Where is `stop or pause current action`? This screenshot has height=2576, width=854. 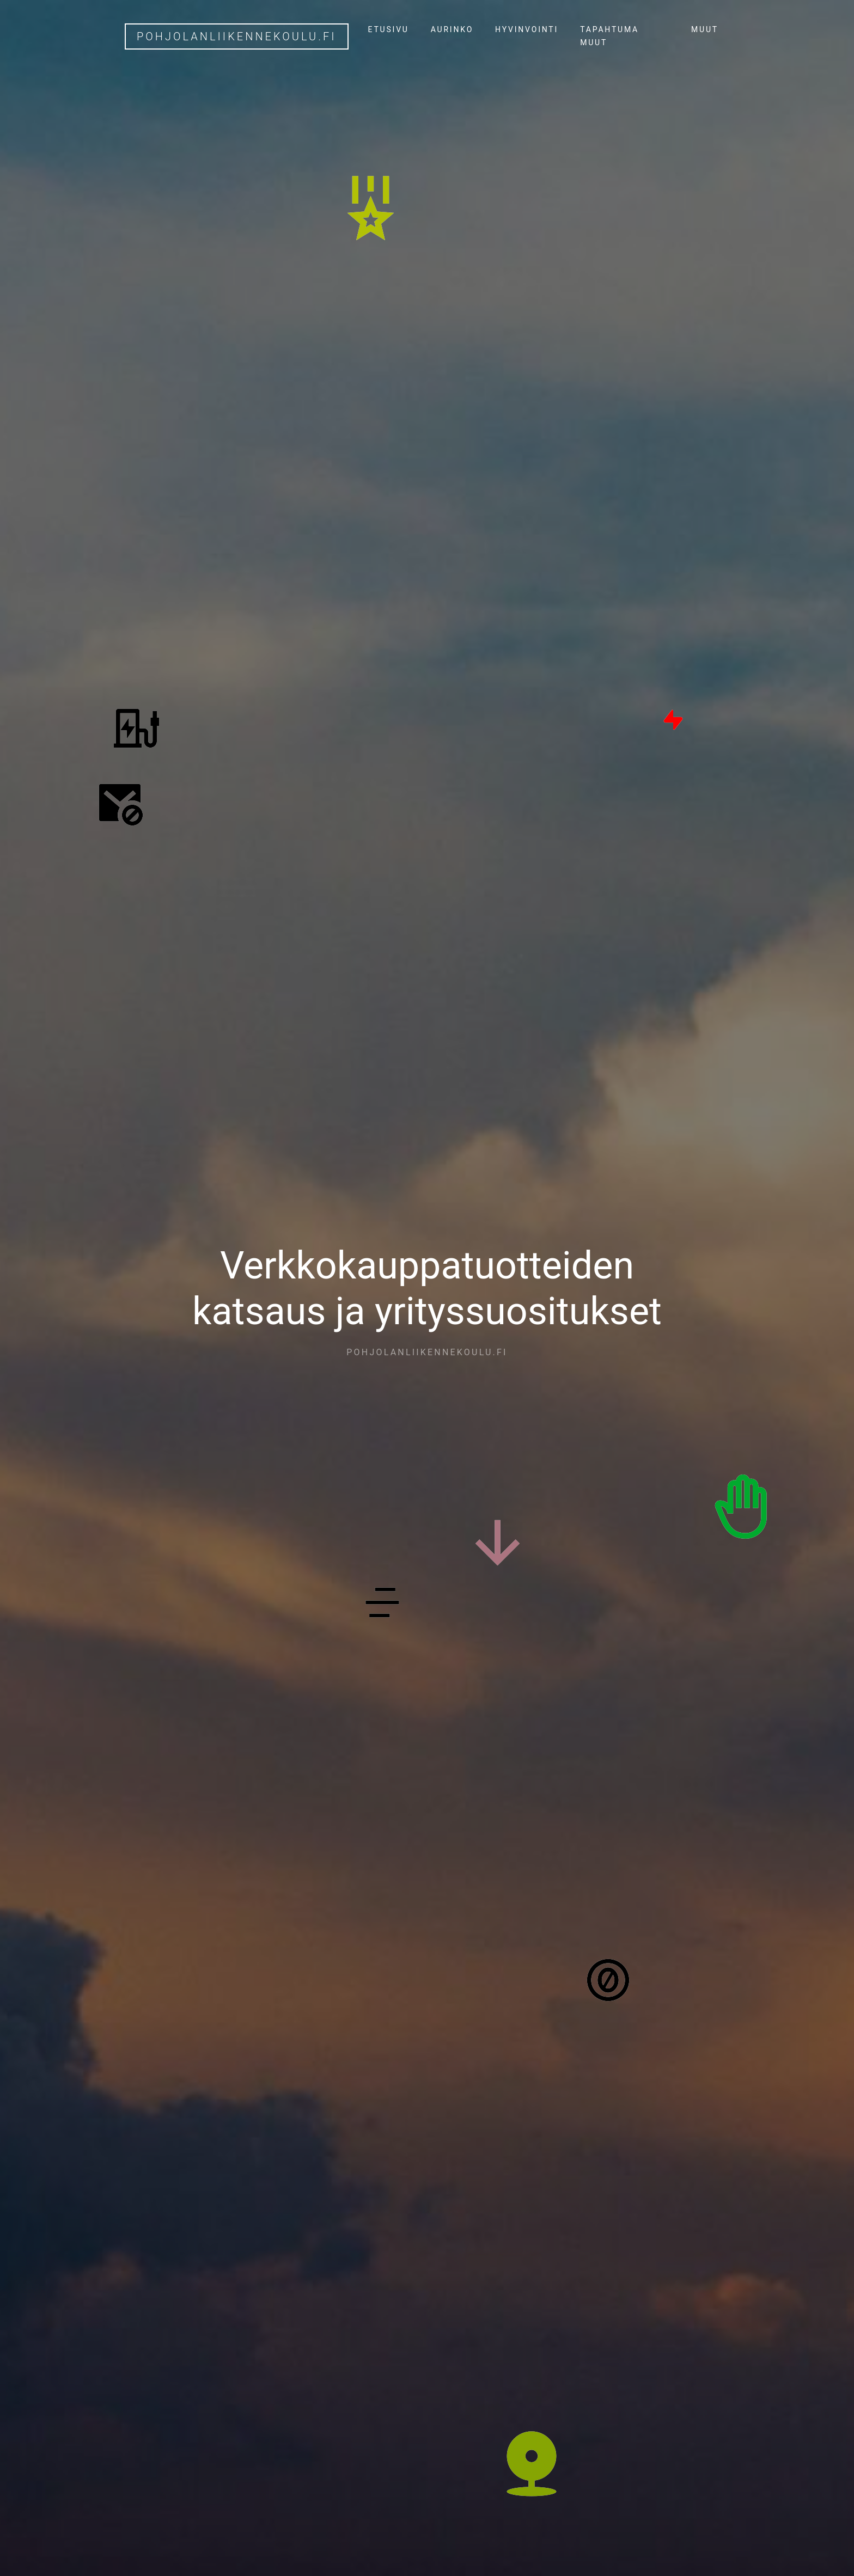 stop or pause current action is located at coordinates (741, 1508).